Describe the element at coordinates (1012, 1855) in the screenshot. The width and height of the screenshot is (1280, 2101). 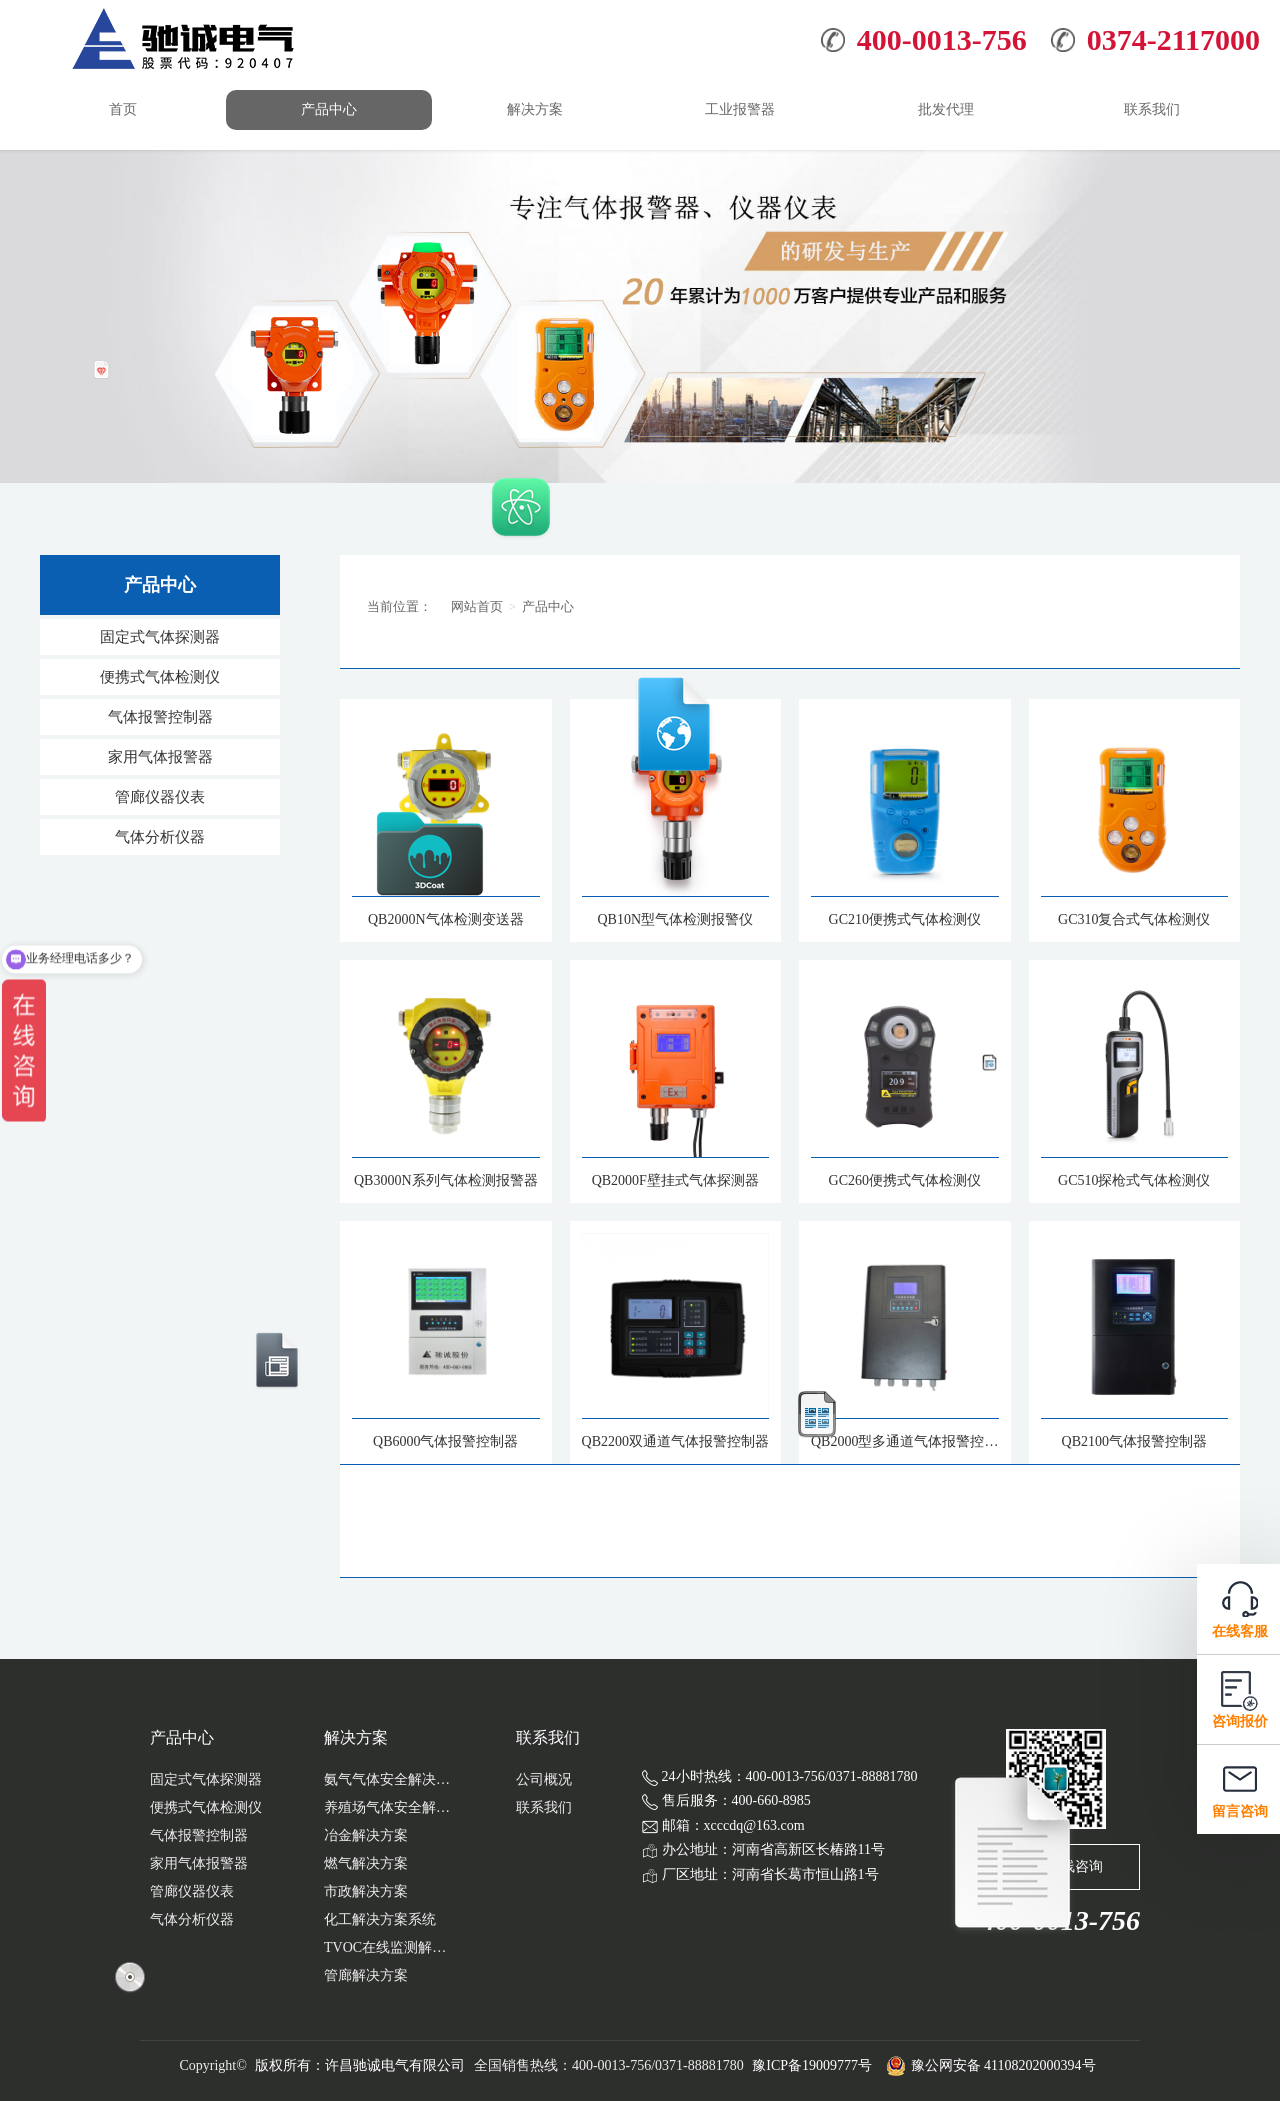
I see `a text document file preview` at that location.